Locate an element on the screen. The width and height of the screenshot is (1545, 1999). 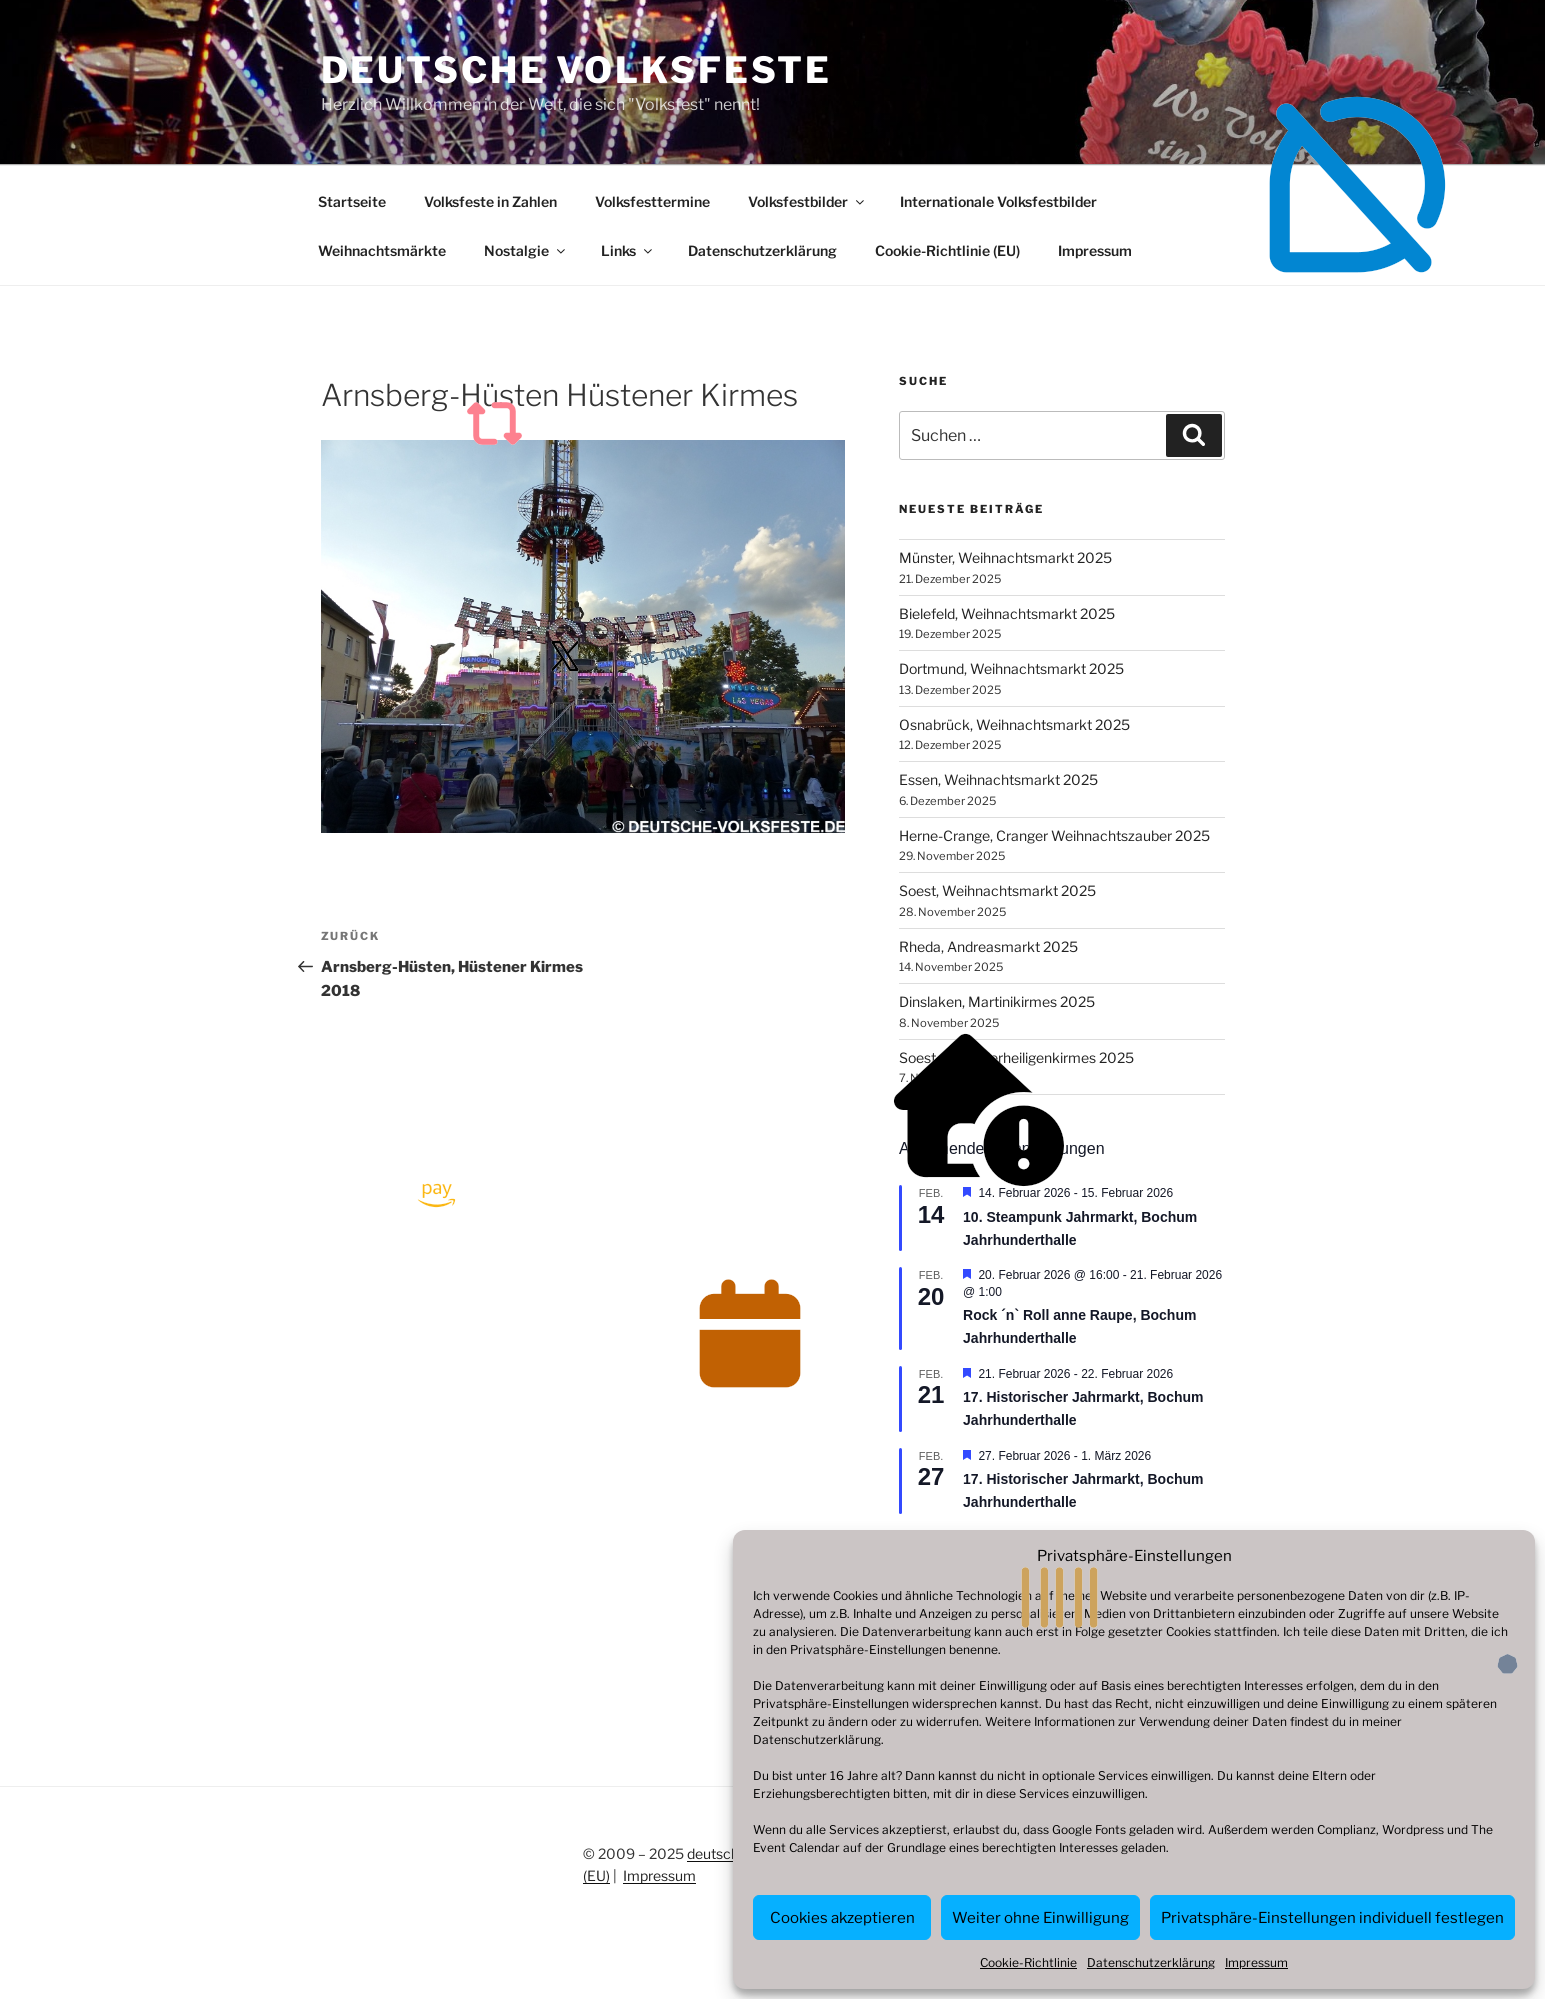
a seven-sided shape indicator or badge container is located at coordinates (1507, 1664).